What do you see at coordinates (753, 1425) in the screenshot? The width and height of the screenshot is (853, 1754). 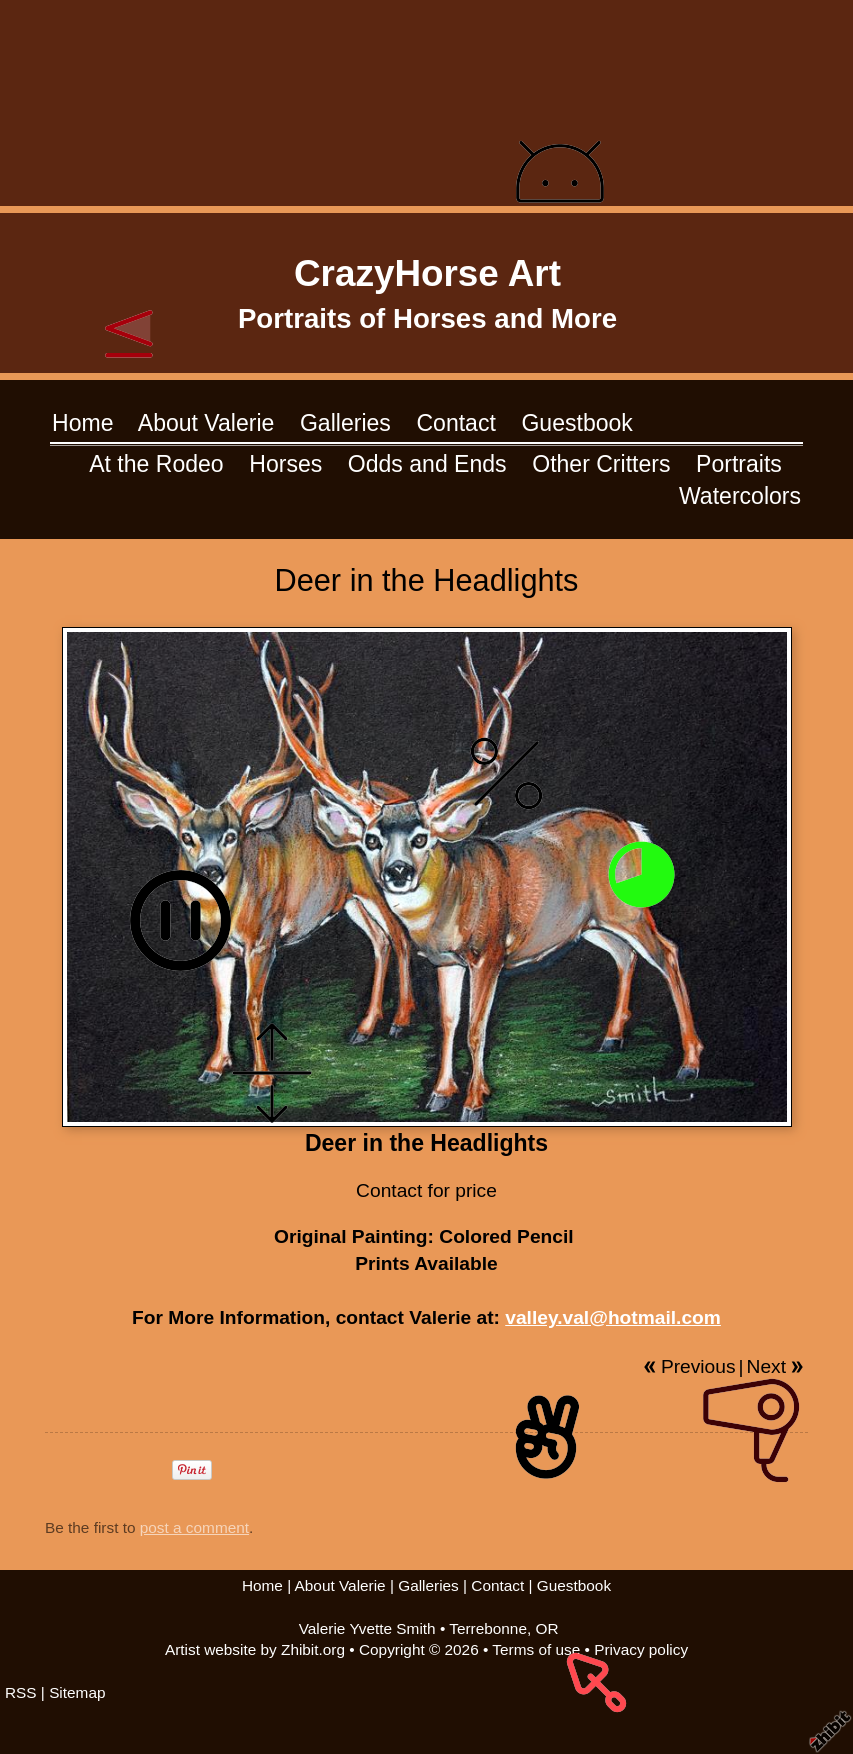 I see `hair styling or salon services` at bounding box center [753, 1425].